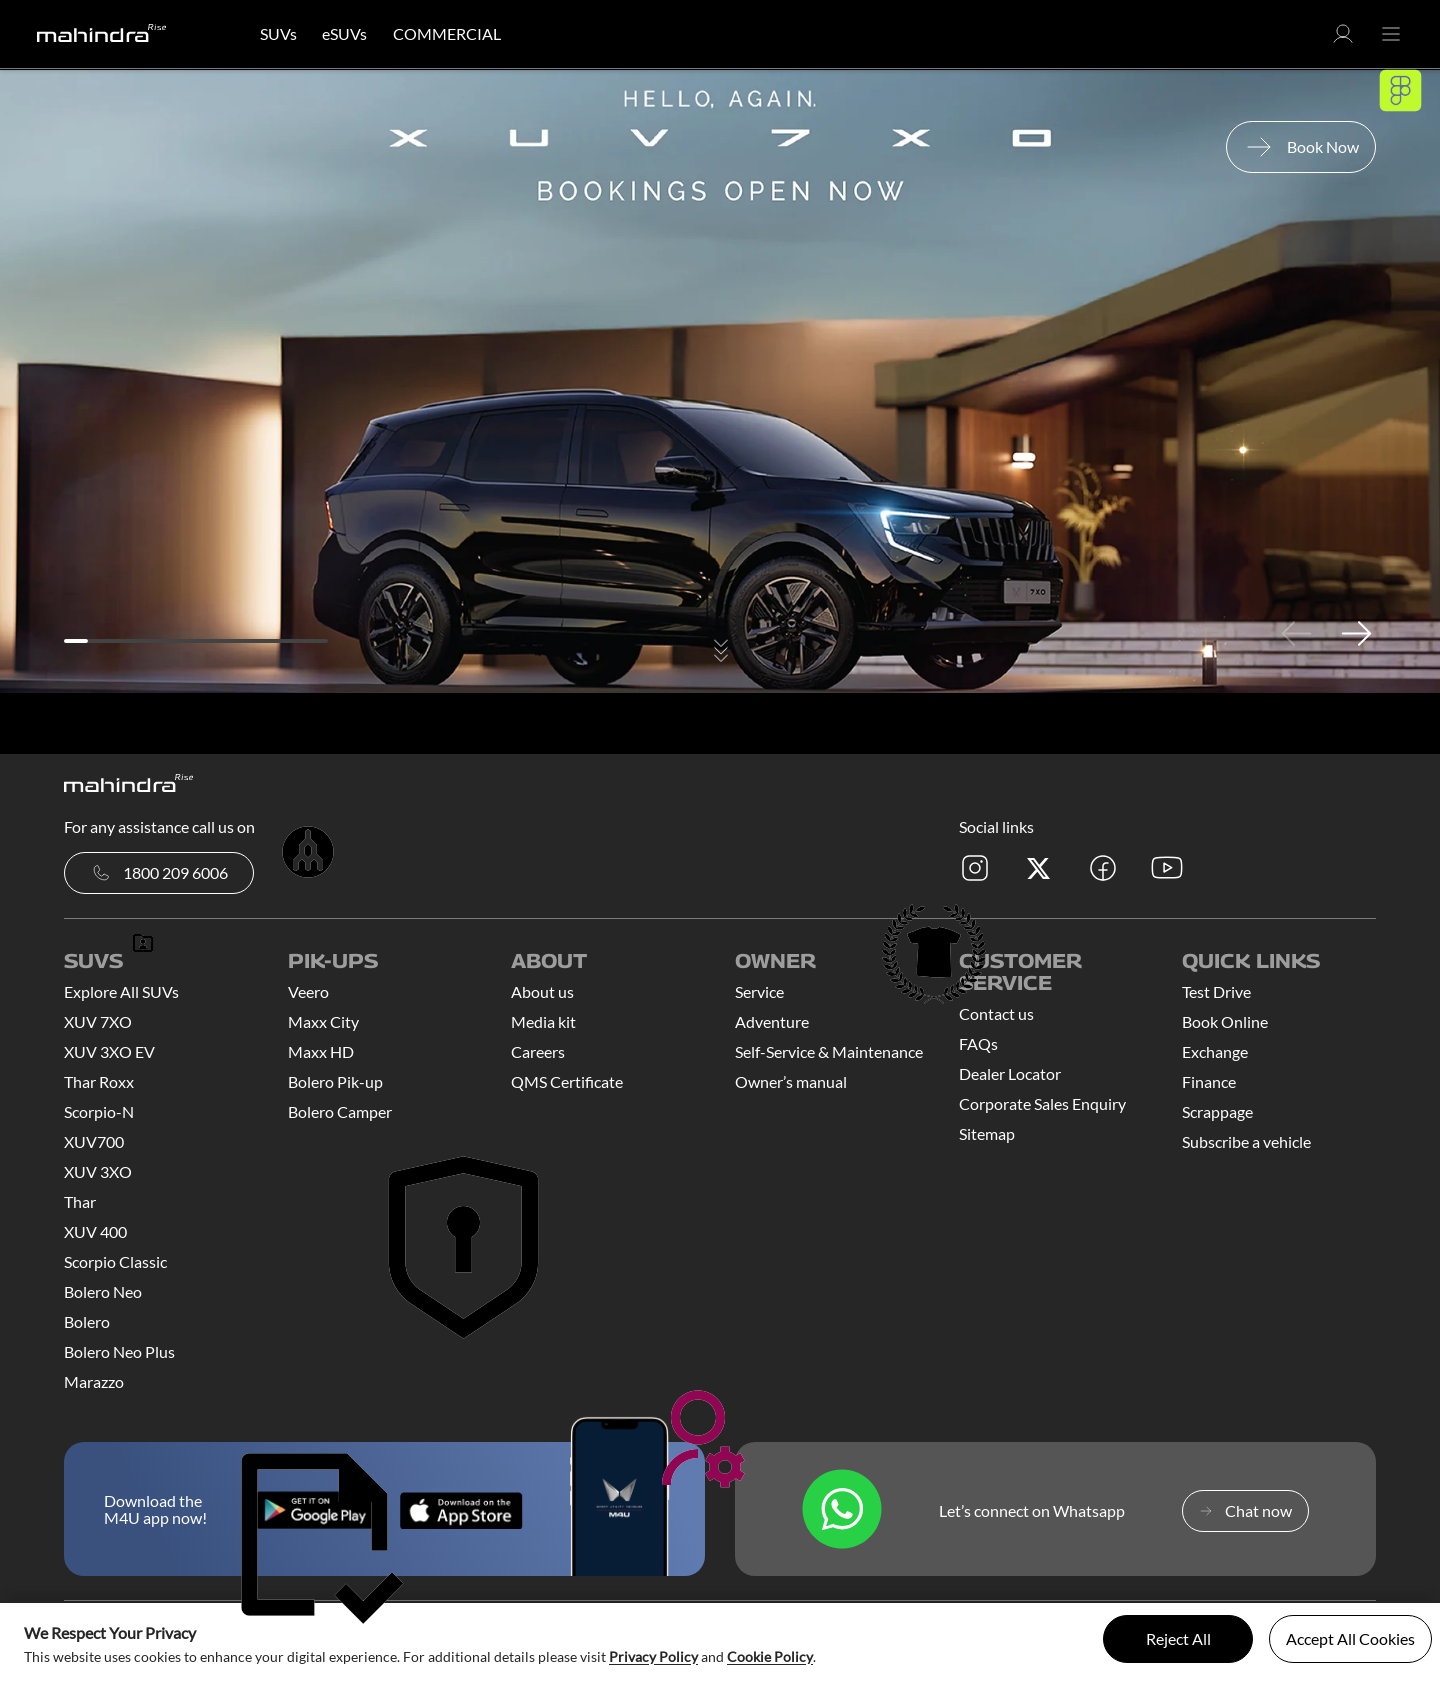 The height and width of the screenshot is (1685, 1440). I want to click on megaport brand logo, so click(308, 852).